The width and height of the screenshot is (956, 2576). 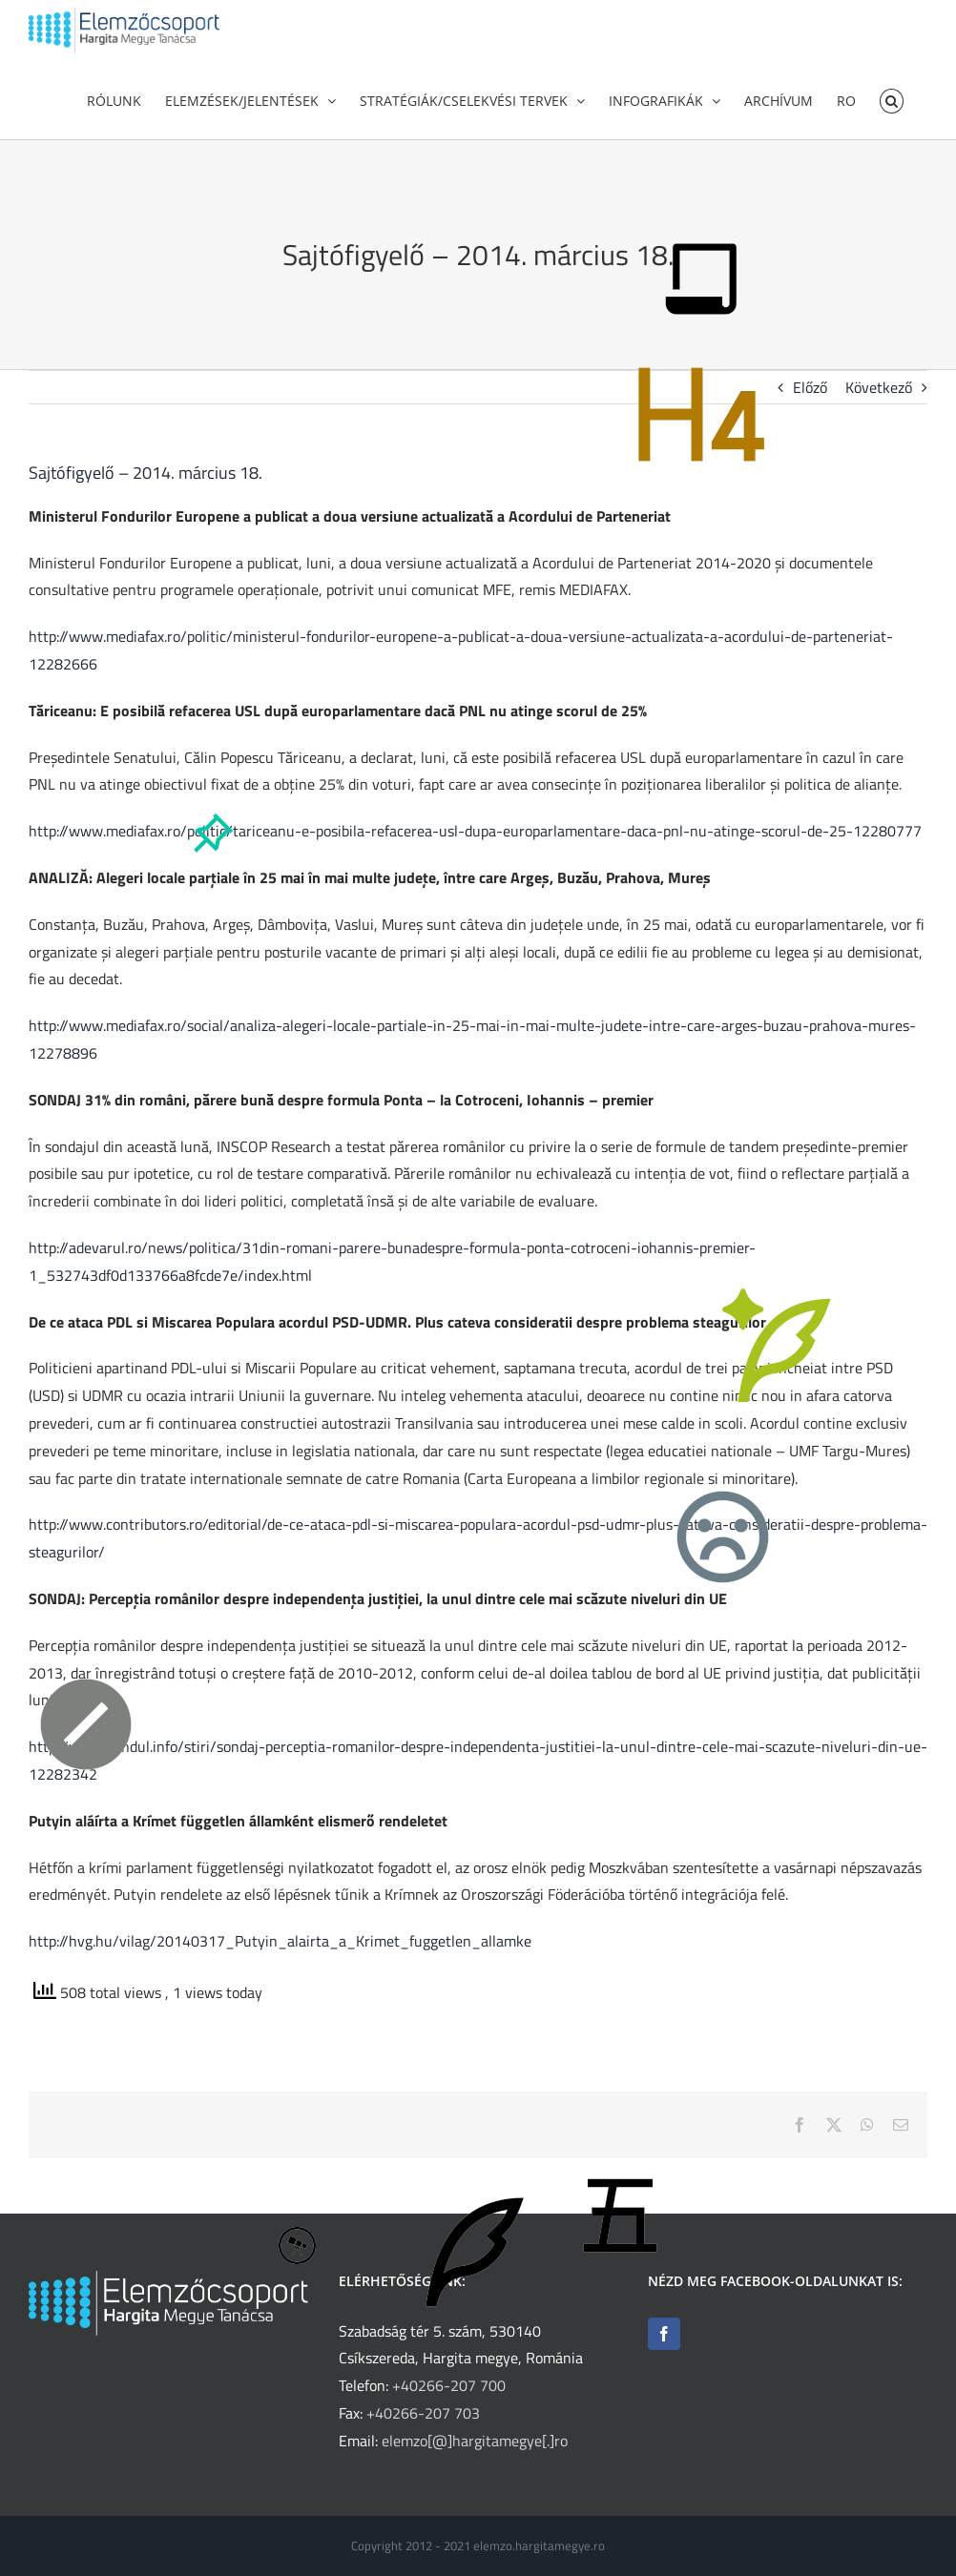 I want to click on format text as heading level 4, so click(x=696, y=414).